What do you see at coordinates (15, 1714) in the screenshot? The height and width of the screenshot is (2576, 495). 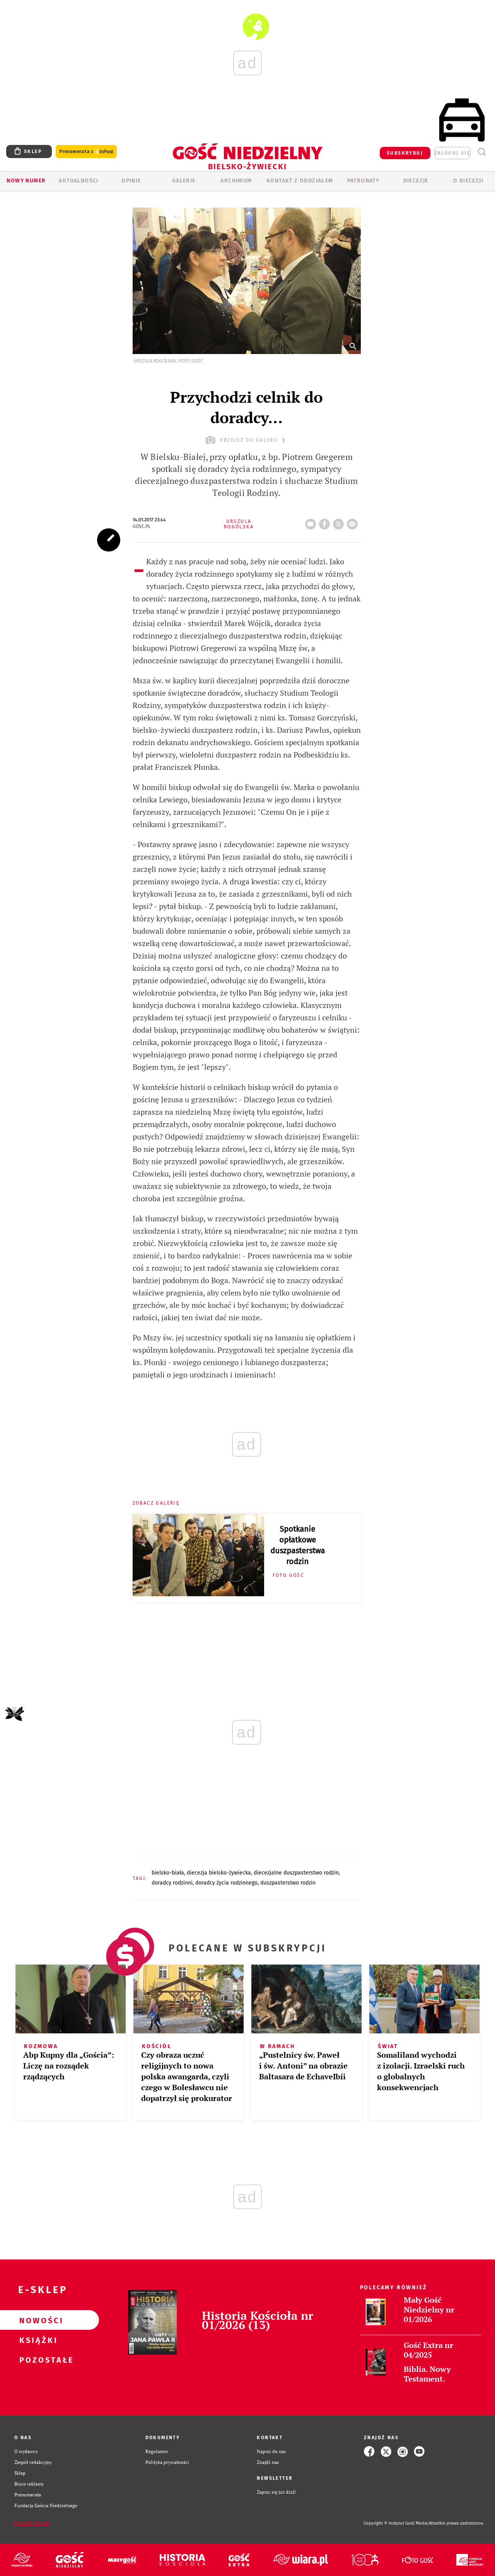 I see `wiki.js documentation or knowledge base` at bounding box center [15, 1714].